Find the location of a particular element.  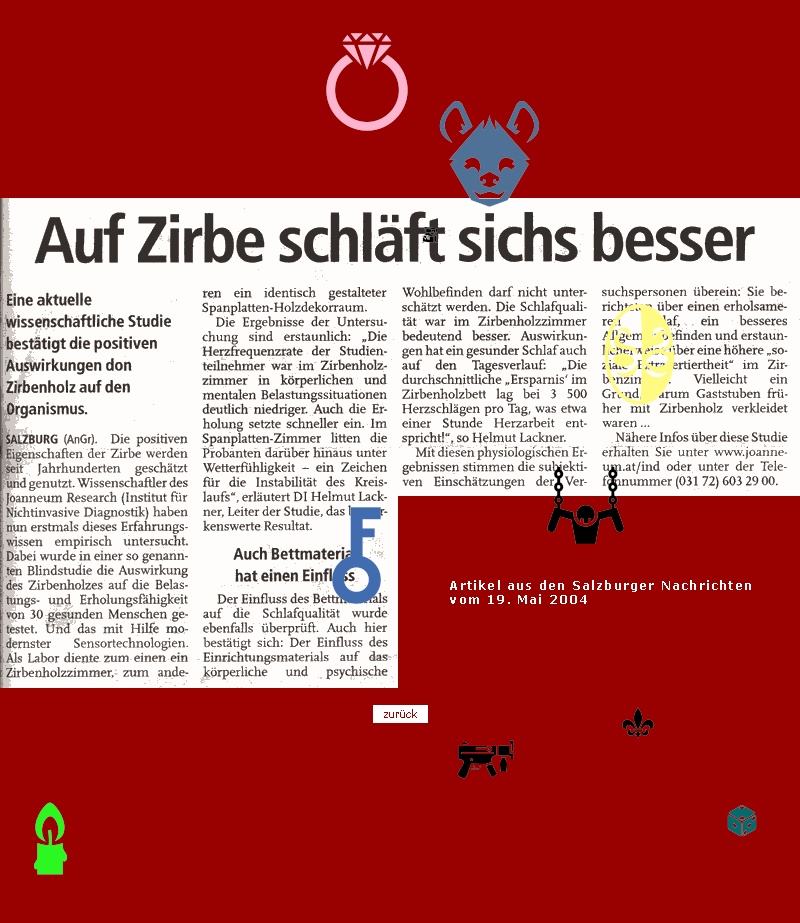

select the MP5K submachine gun is located at coordinates (485, 759).